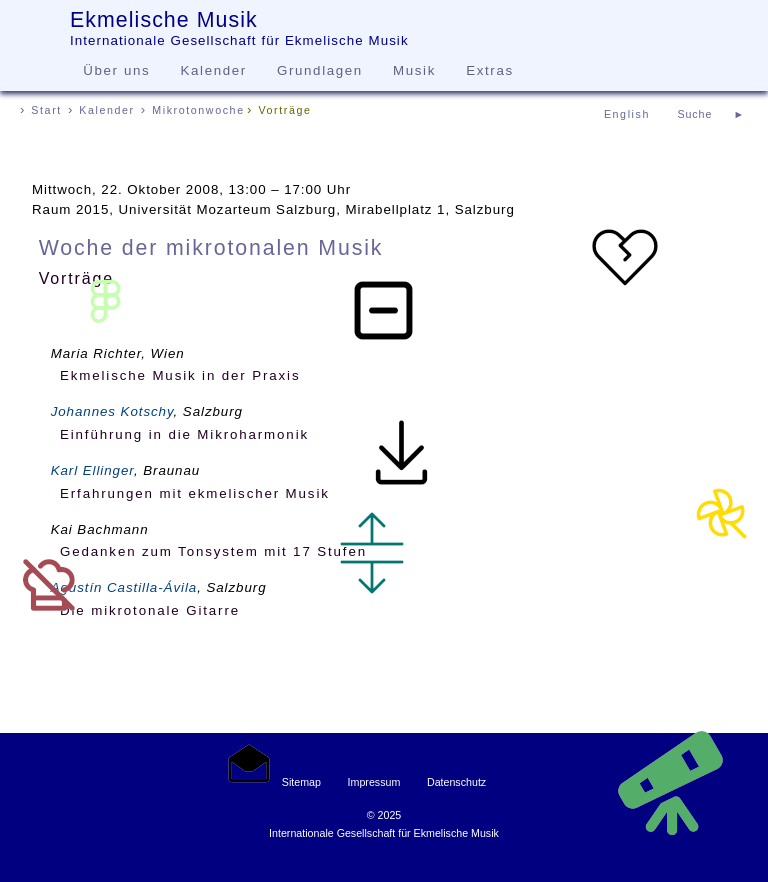  What do you see at coordinates (722, 514) in the screenshot?
I see `decorative or playful element indicating fun or whimsy` at bounding box center [722, 514].